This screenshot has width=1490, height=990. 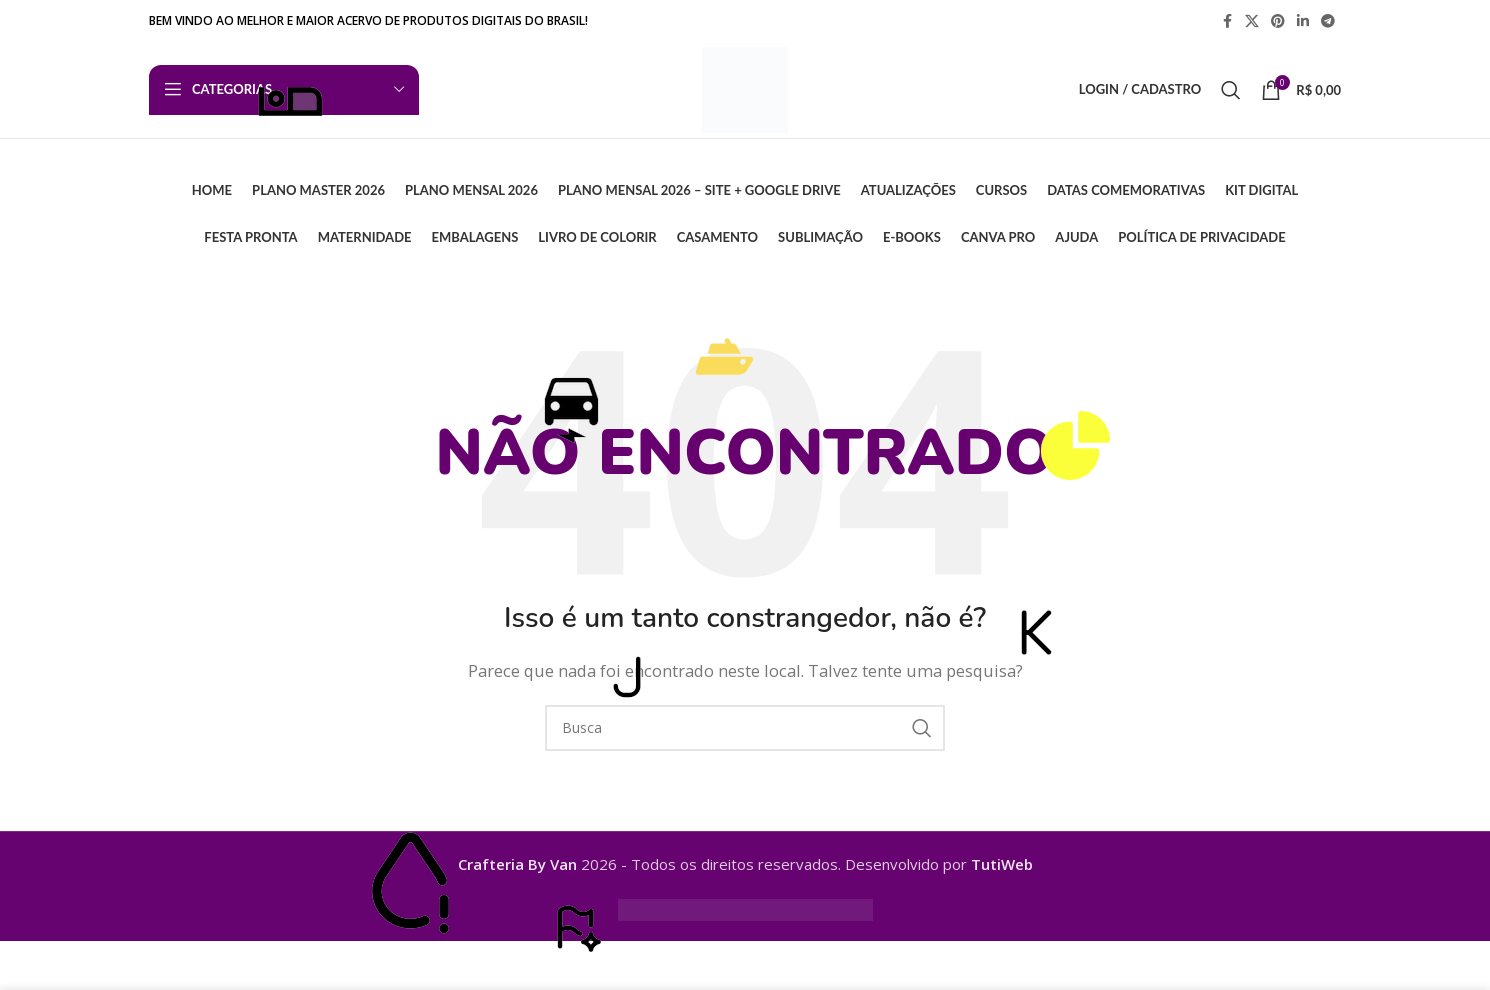 I want to click on view analytics or statistics breakdown, so click(x=1075, y=445).